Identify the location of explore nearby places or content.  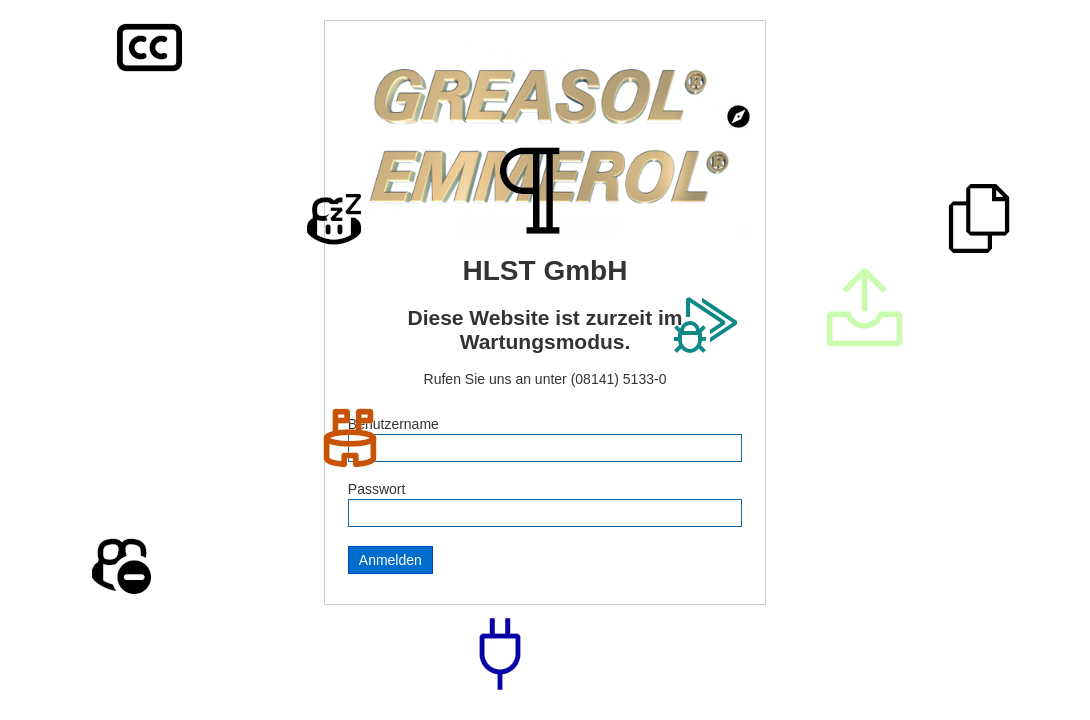
(738, 116).